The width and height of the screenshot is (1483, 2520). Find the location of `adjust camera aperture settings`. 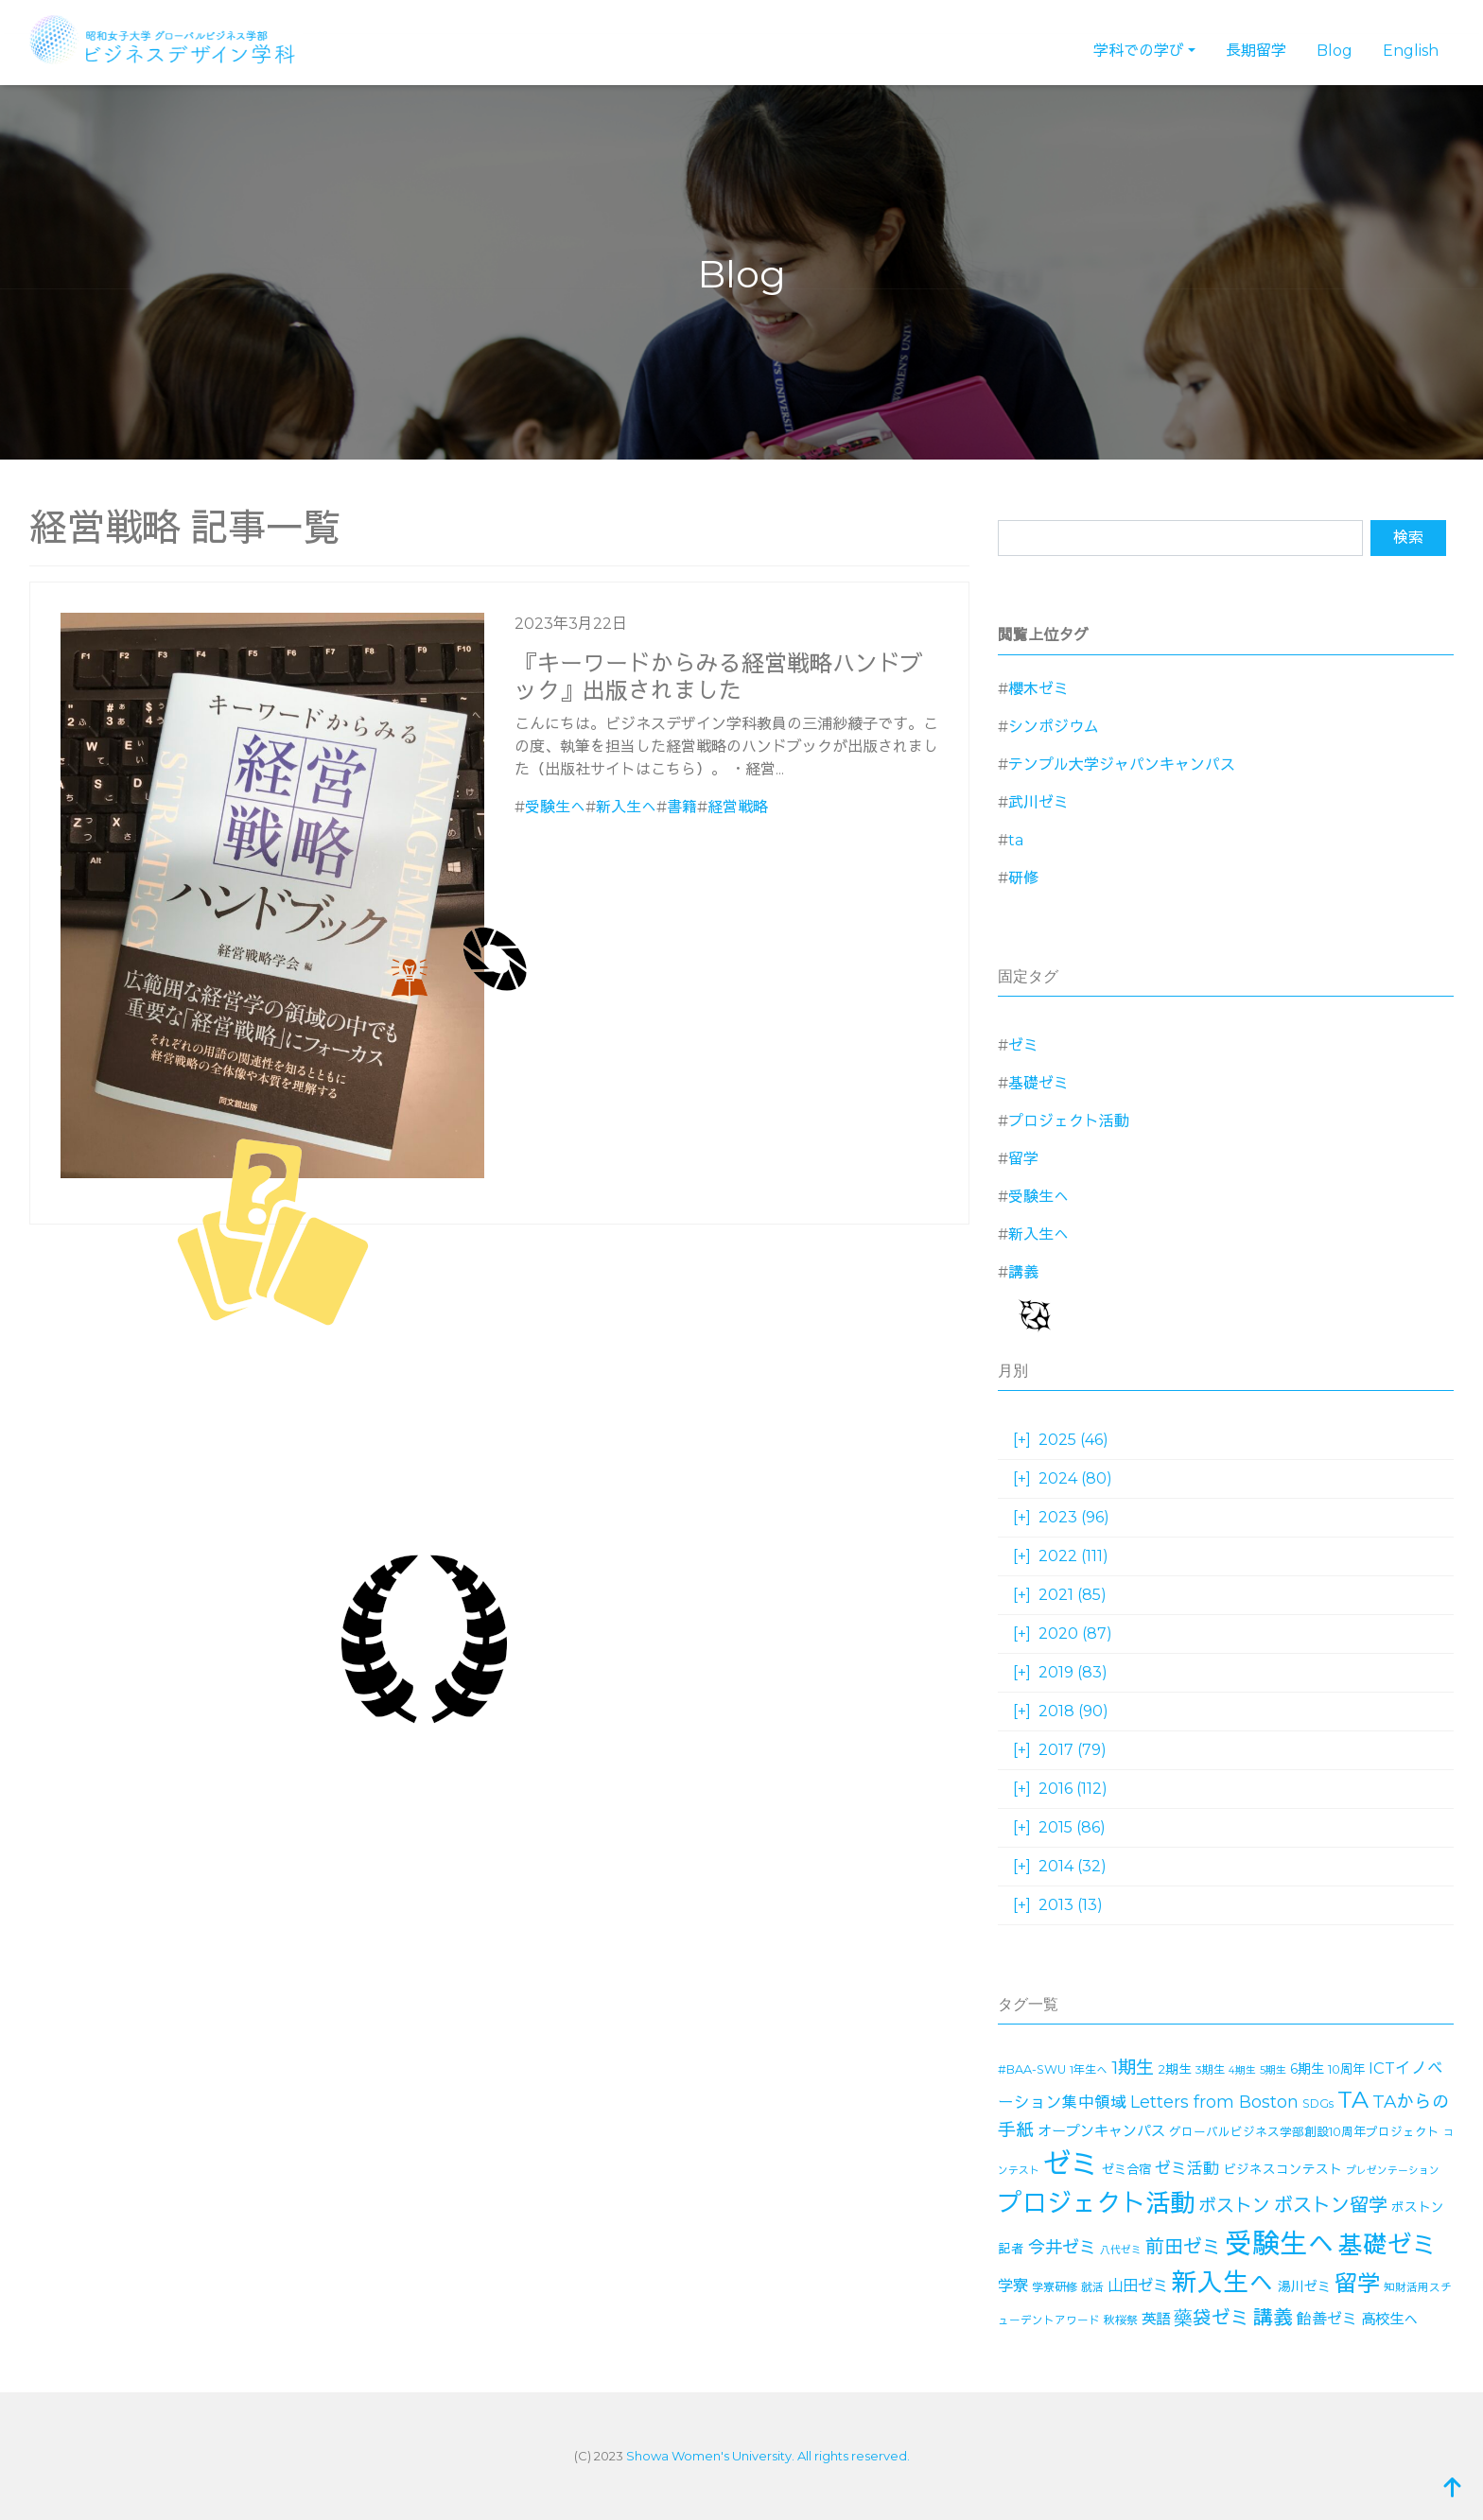

adjust camera aperture settings is located at coordinates (495, 959).